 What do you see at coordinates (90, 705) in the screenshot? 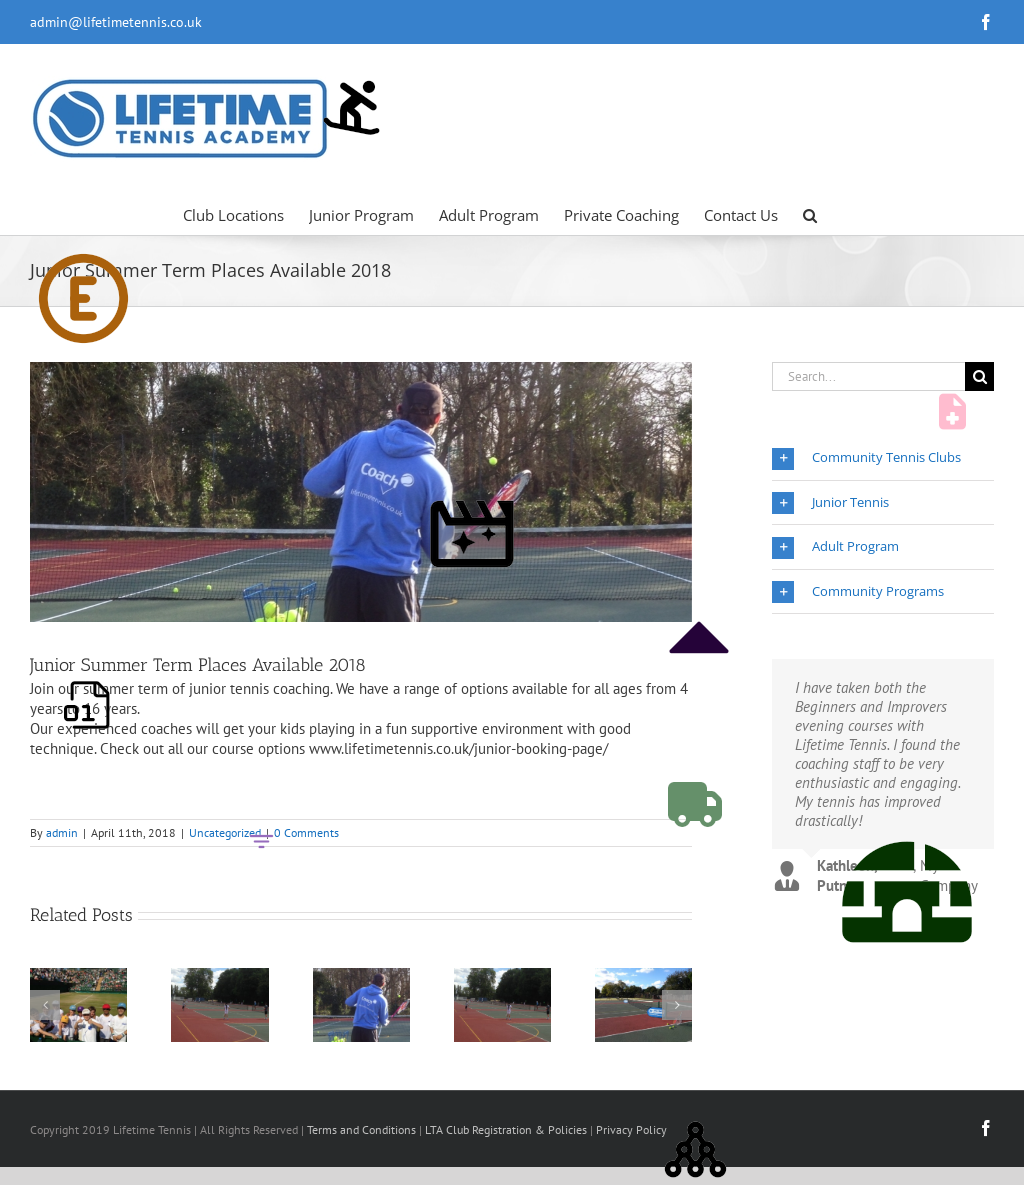
I see `view or open a binary file` at bounding box center [90, 705].